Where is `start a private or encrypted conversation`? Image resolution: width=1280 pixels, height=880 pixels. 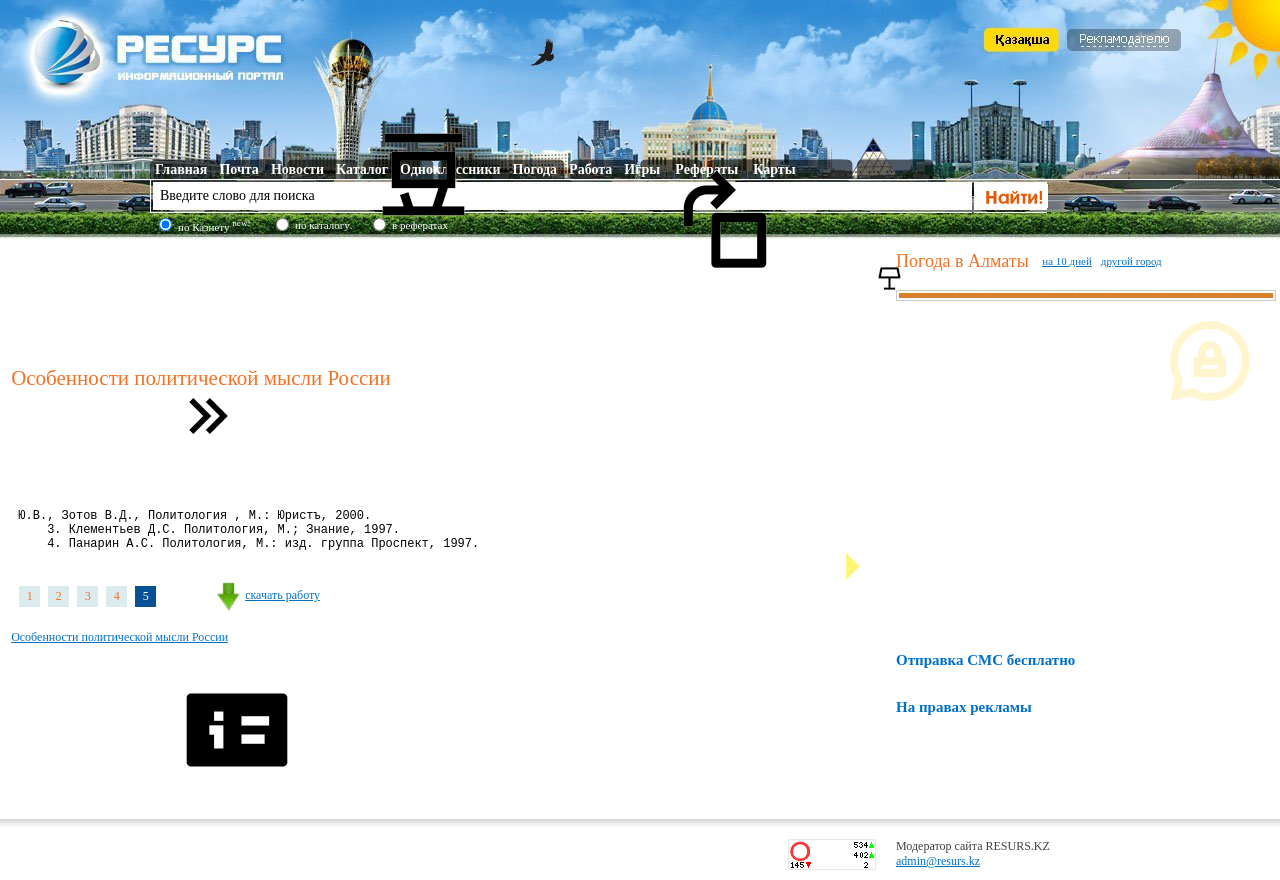
start a private or encrypted conversation is located at coordinates (1210, 361).